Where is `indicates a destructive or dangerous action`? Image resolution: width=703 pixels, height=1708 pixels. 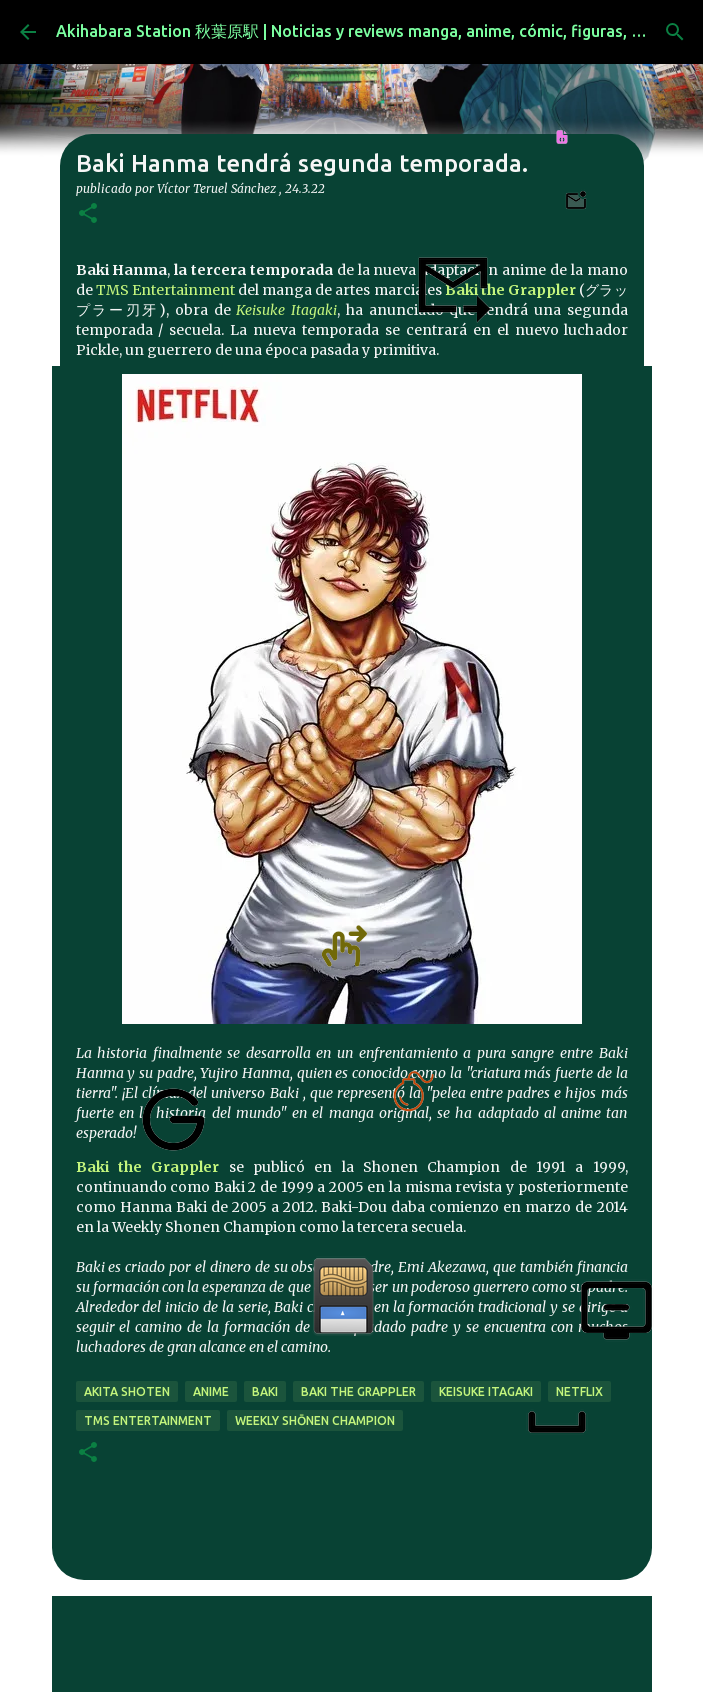 indicates a destructive or dangerous action is located at coordinates (411, 1090).